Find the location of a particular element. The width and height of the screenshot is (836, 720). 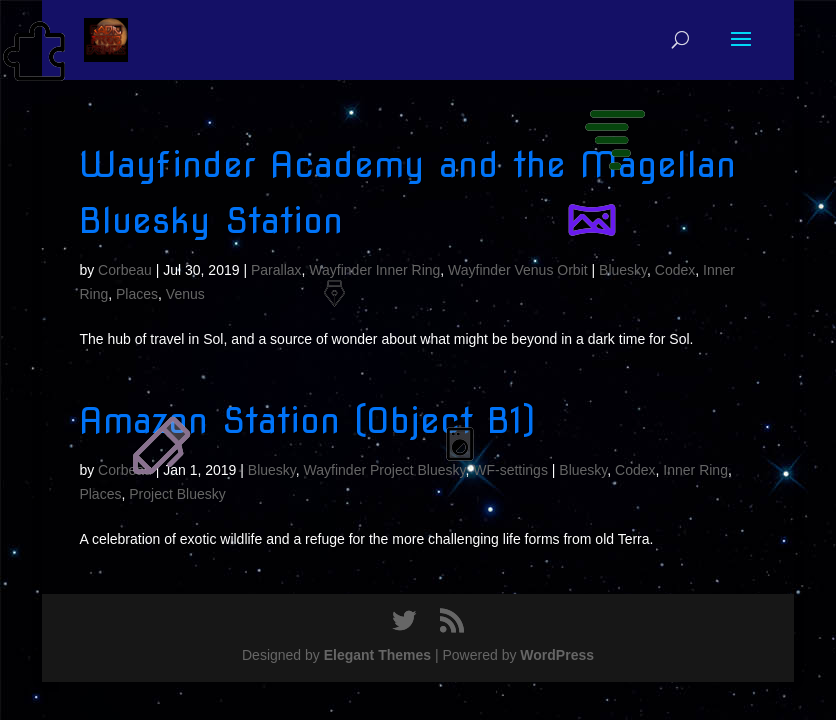

find nearby laundromat or laundry services is located at coordinates (460, 444).